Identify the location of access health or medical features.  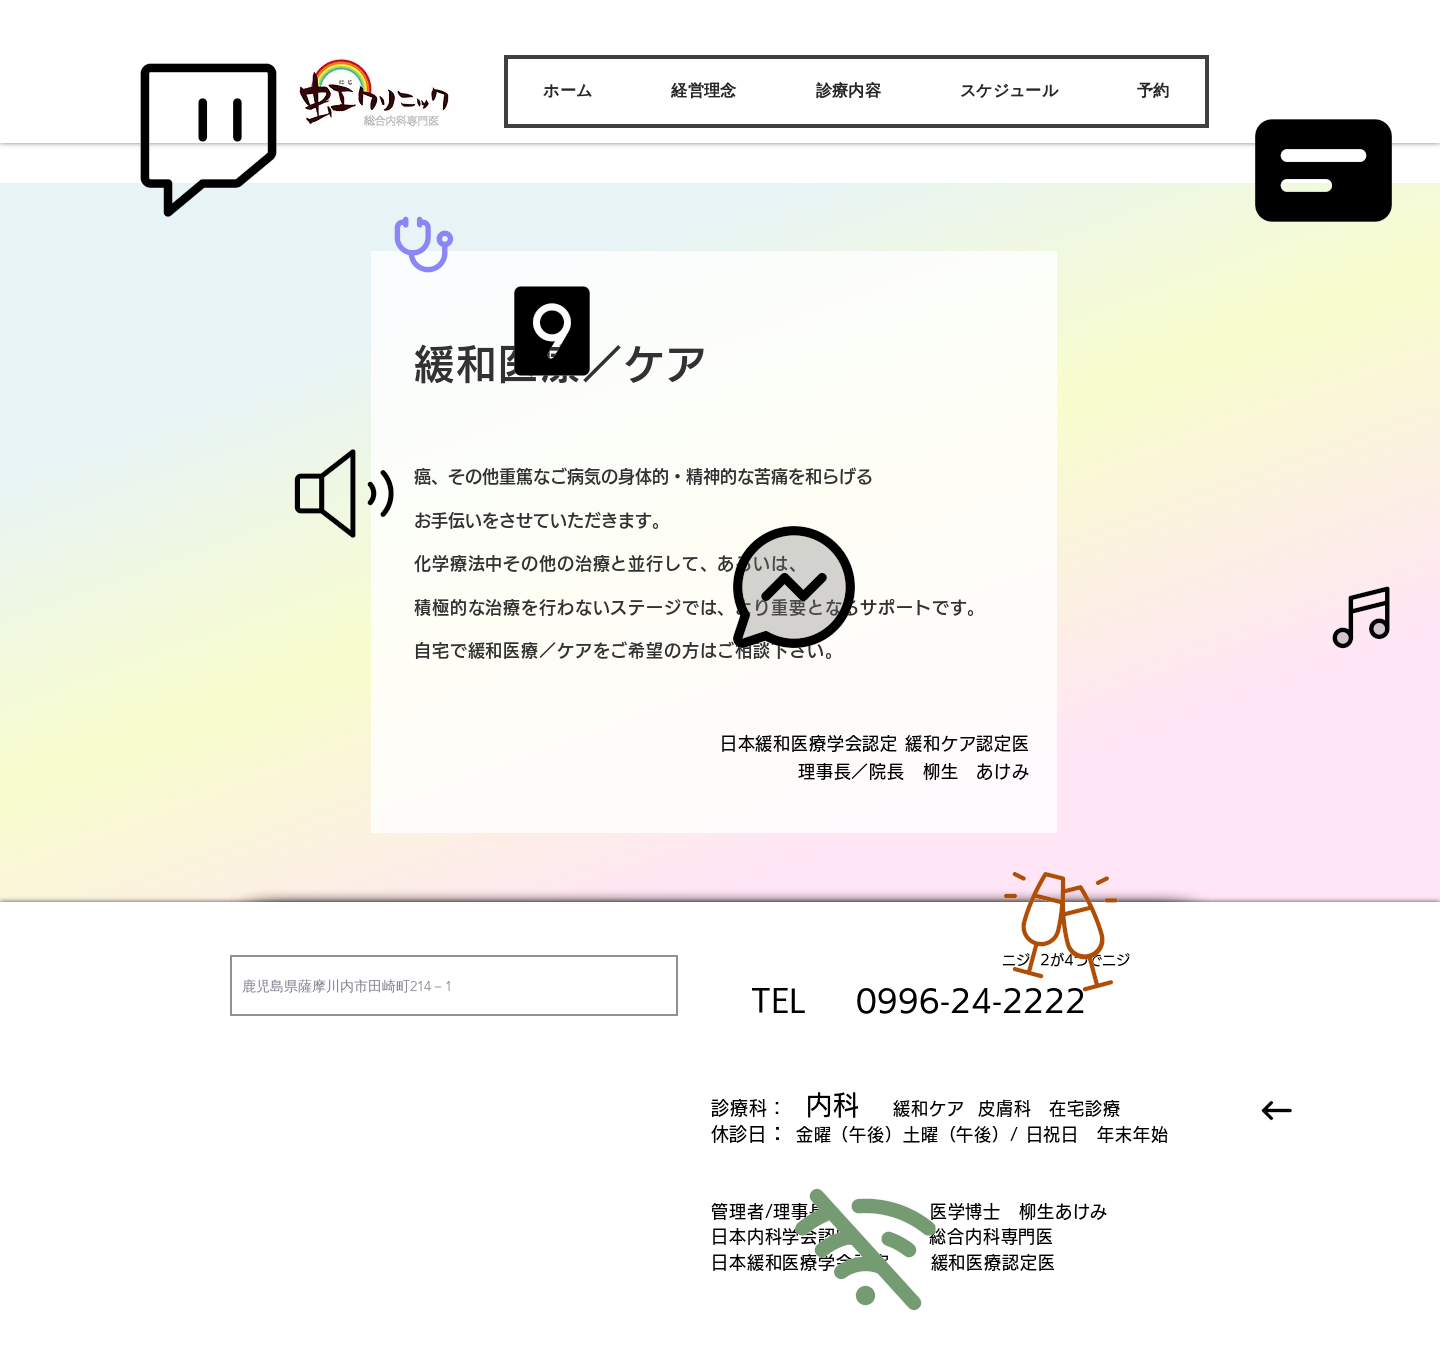
(422, 244).